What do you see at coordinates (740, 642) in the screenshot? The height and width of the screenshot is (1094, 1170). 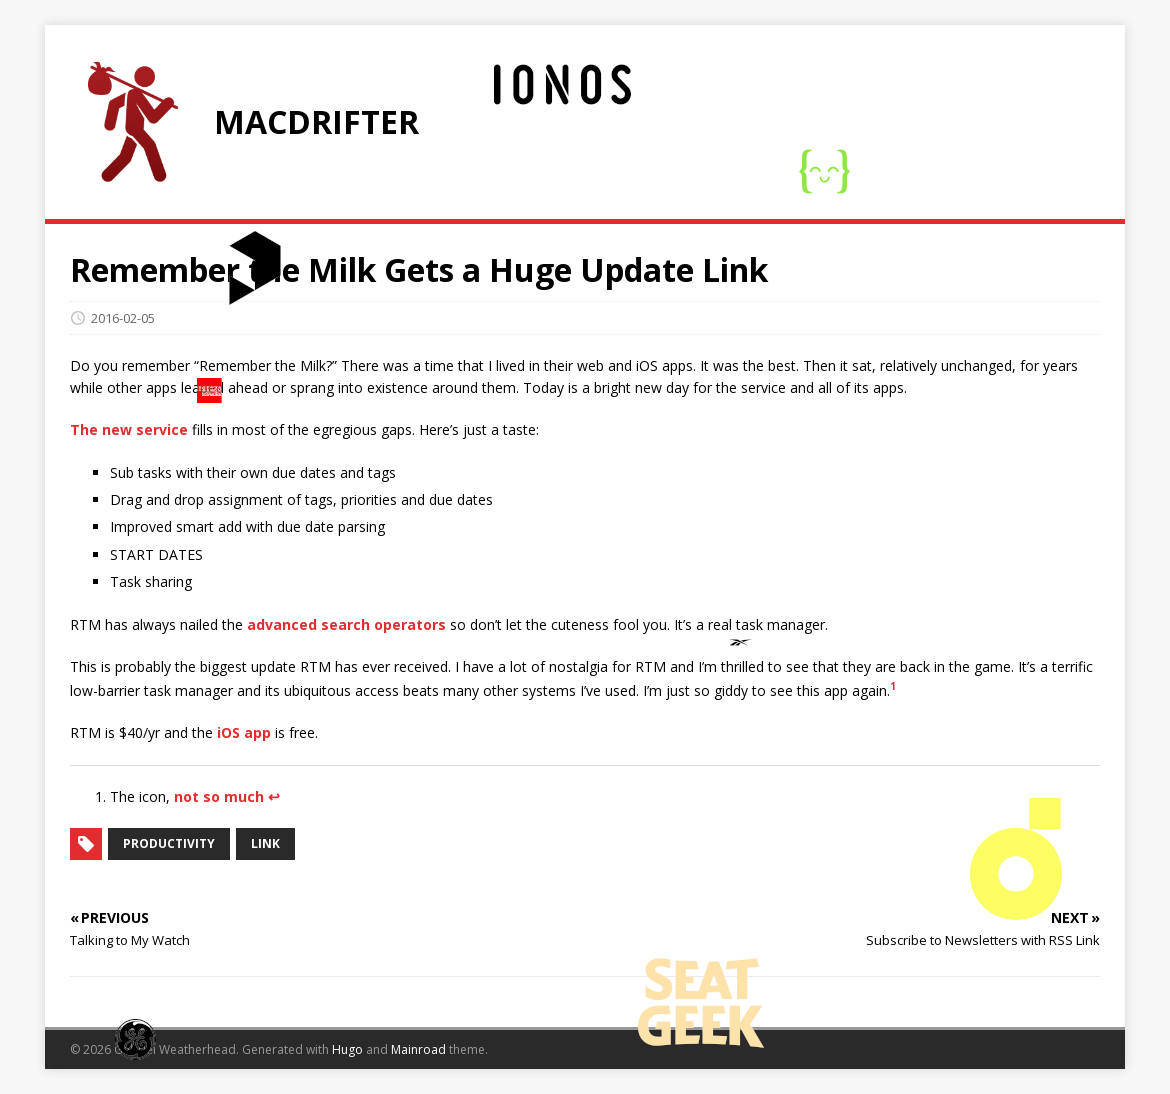 I see `visit the Reebok website or app` at bounding box center [740, 642].